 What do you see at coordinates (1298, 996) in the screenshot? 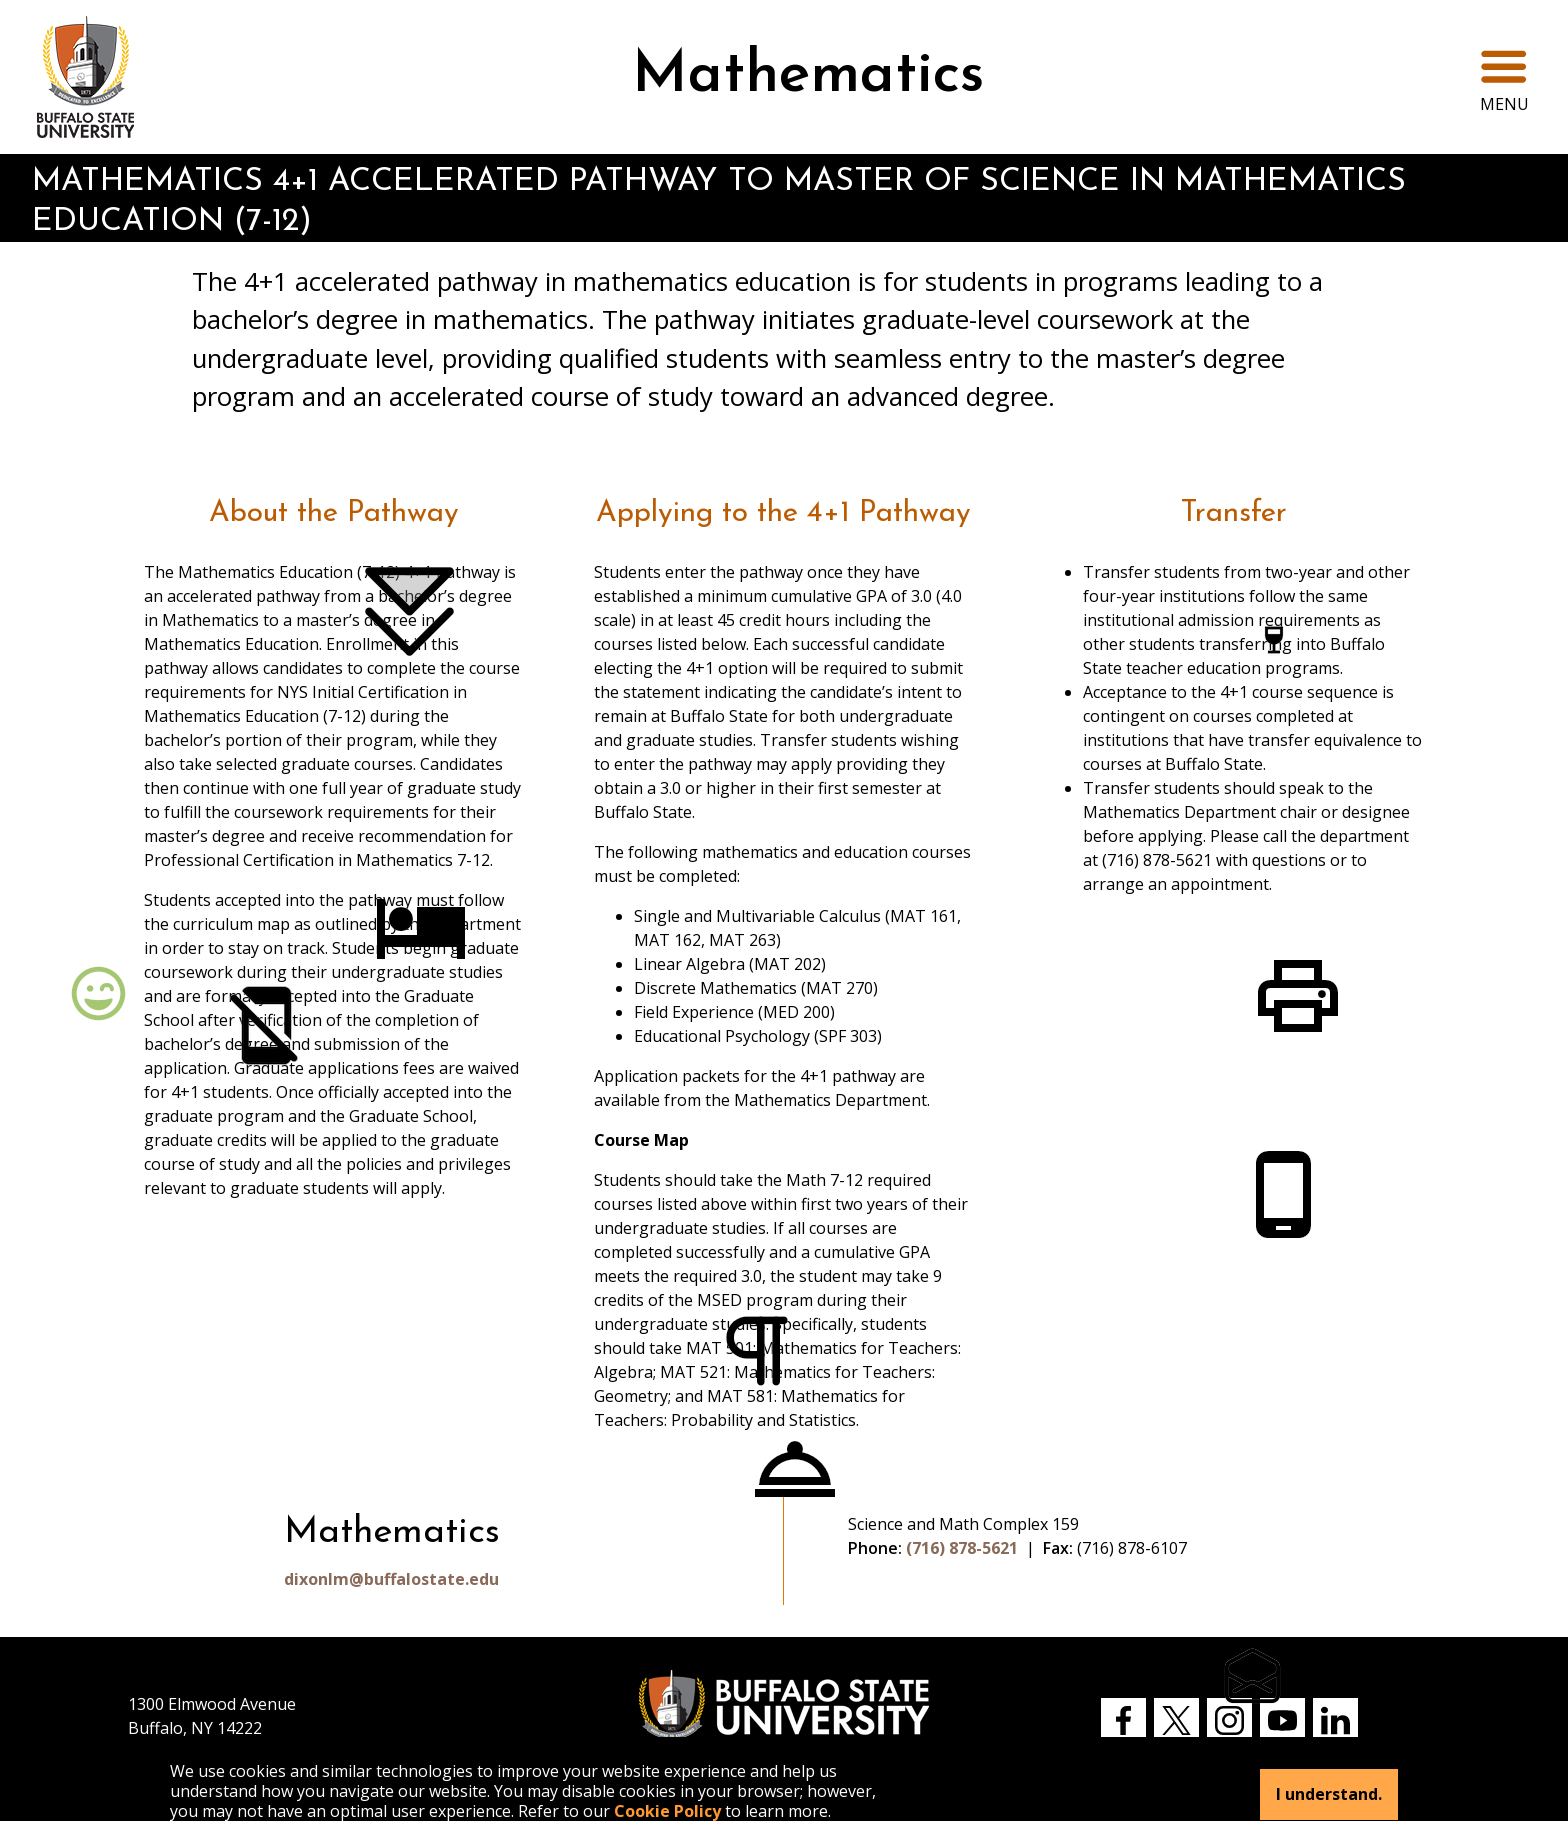
I see `print this document` at bounding box center [1298, 996].